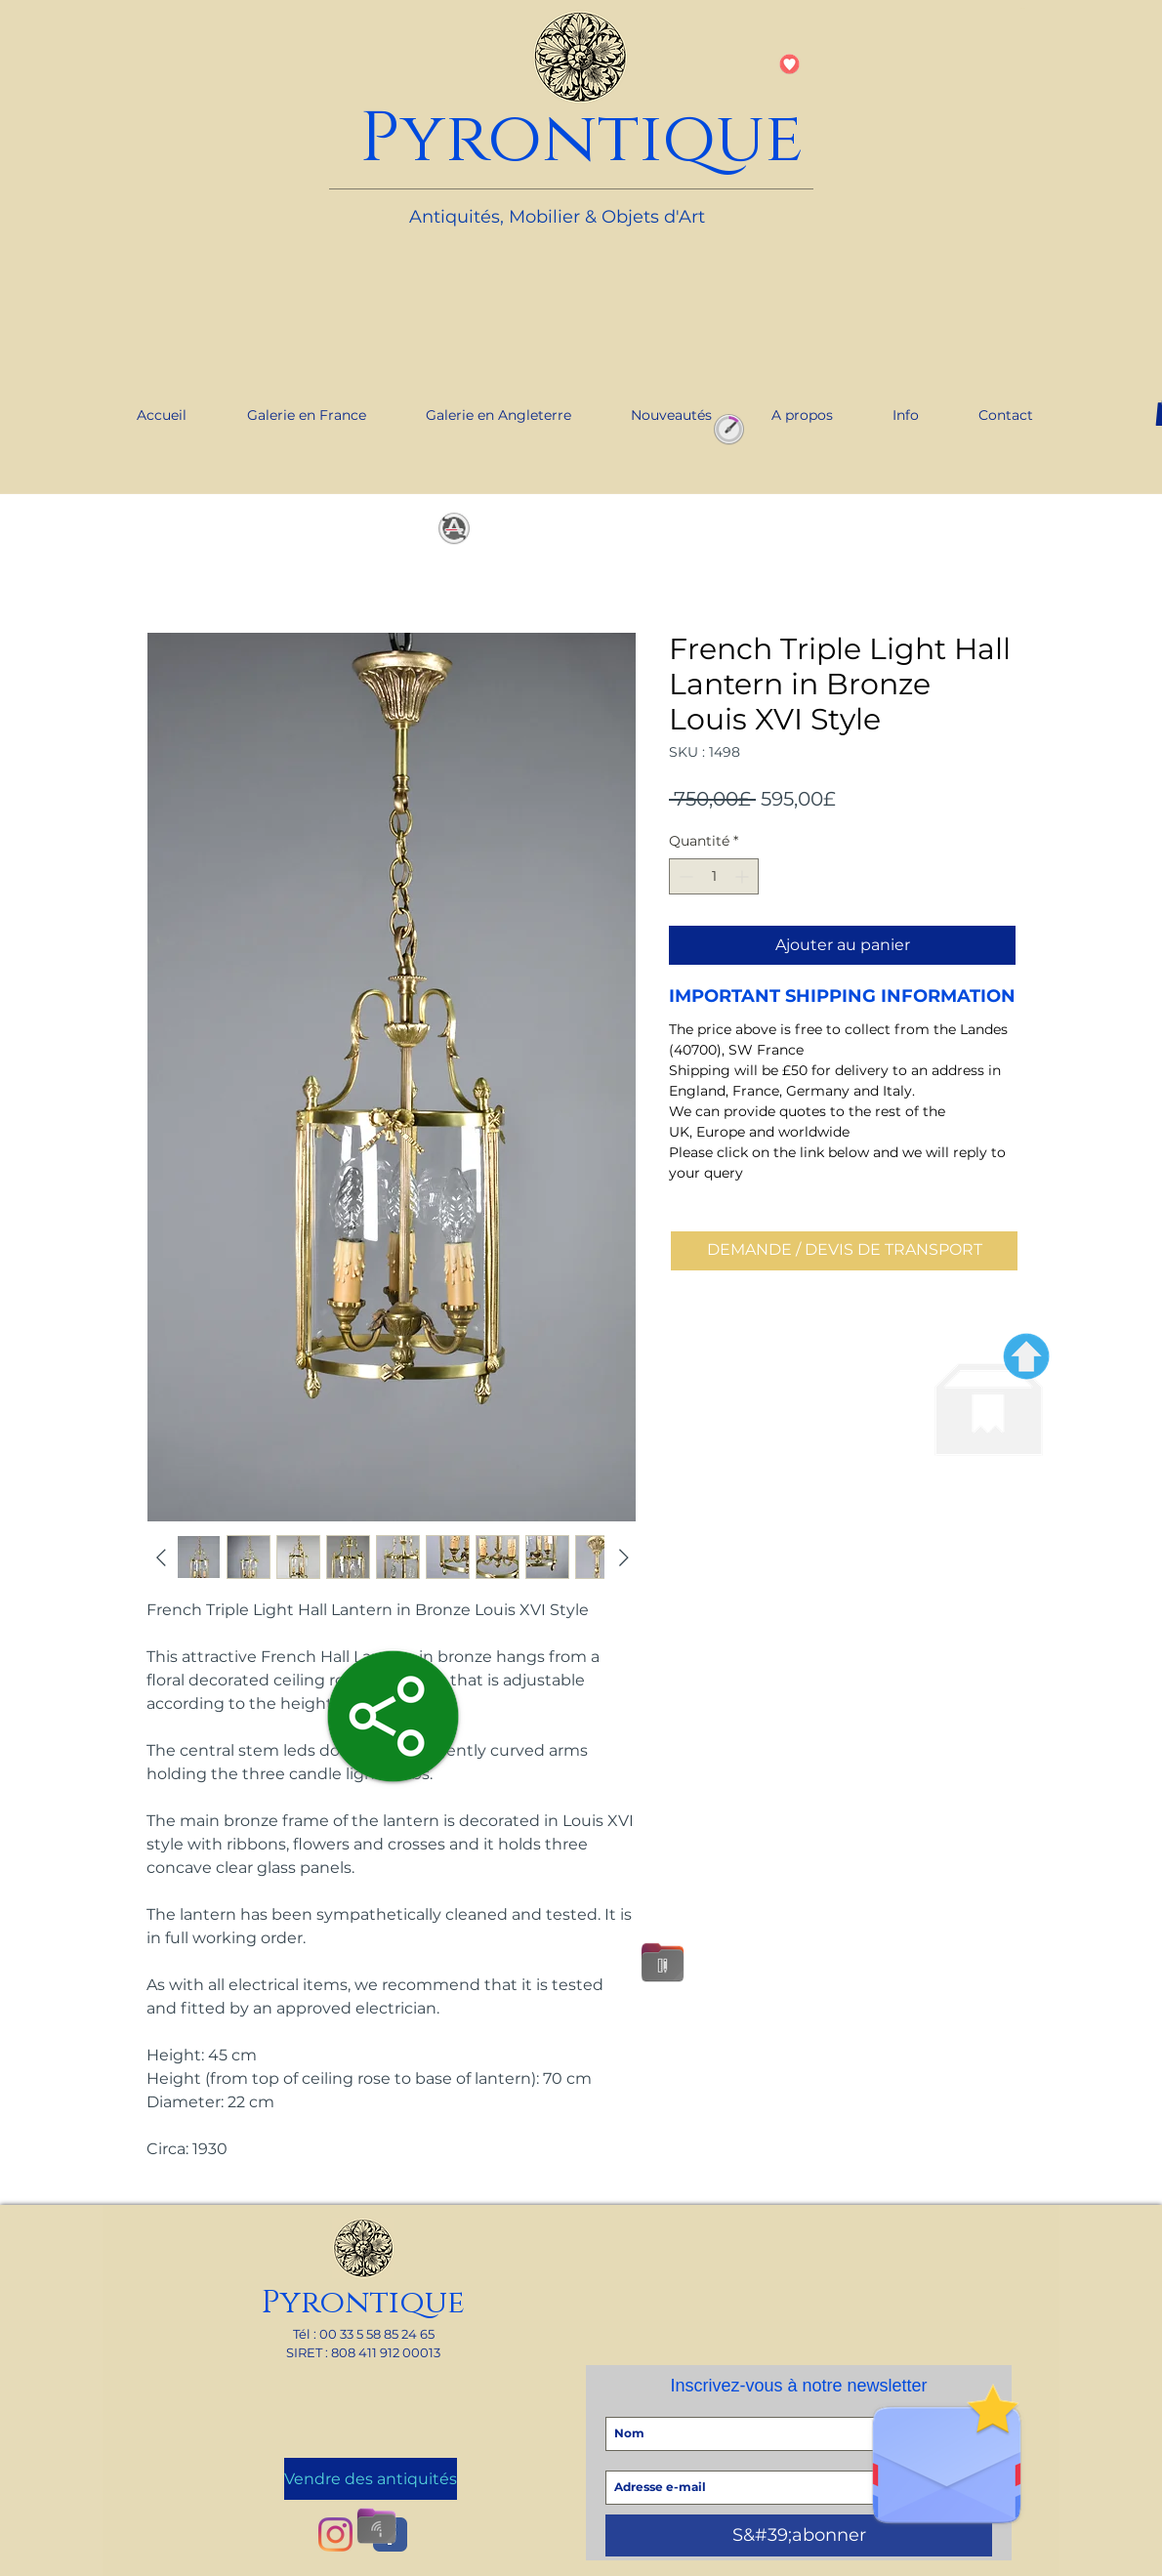  I want to click on launch sysprof system profiler, so click(728, 429).